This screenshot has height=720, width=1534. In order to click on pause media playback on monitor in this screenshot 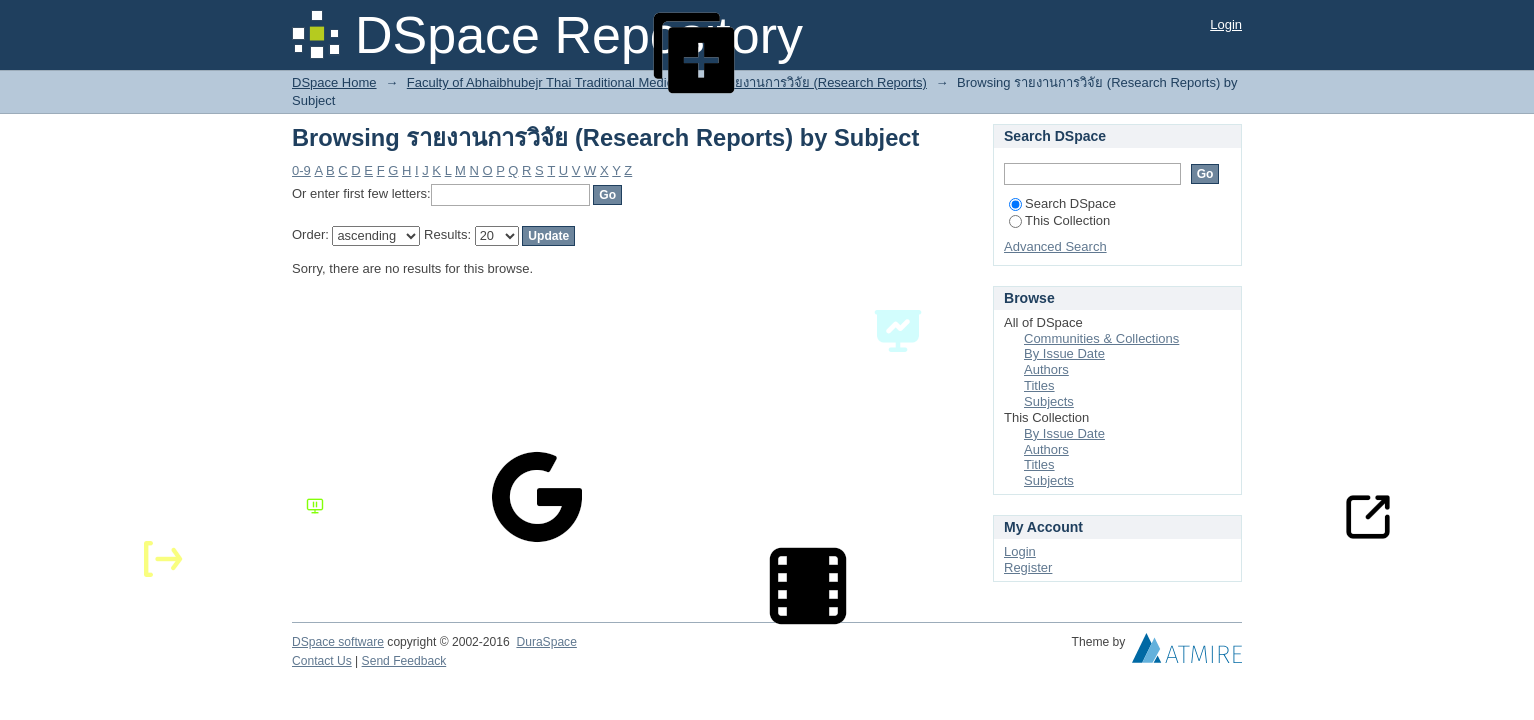, I will do `click(315, 506)`.